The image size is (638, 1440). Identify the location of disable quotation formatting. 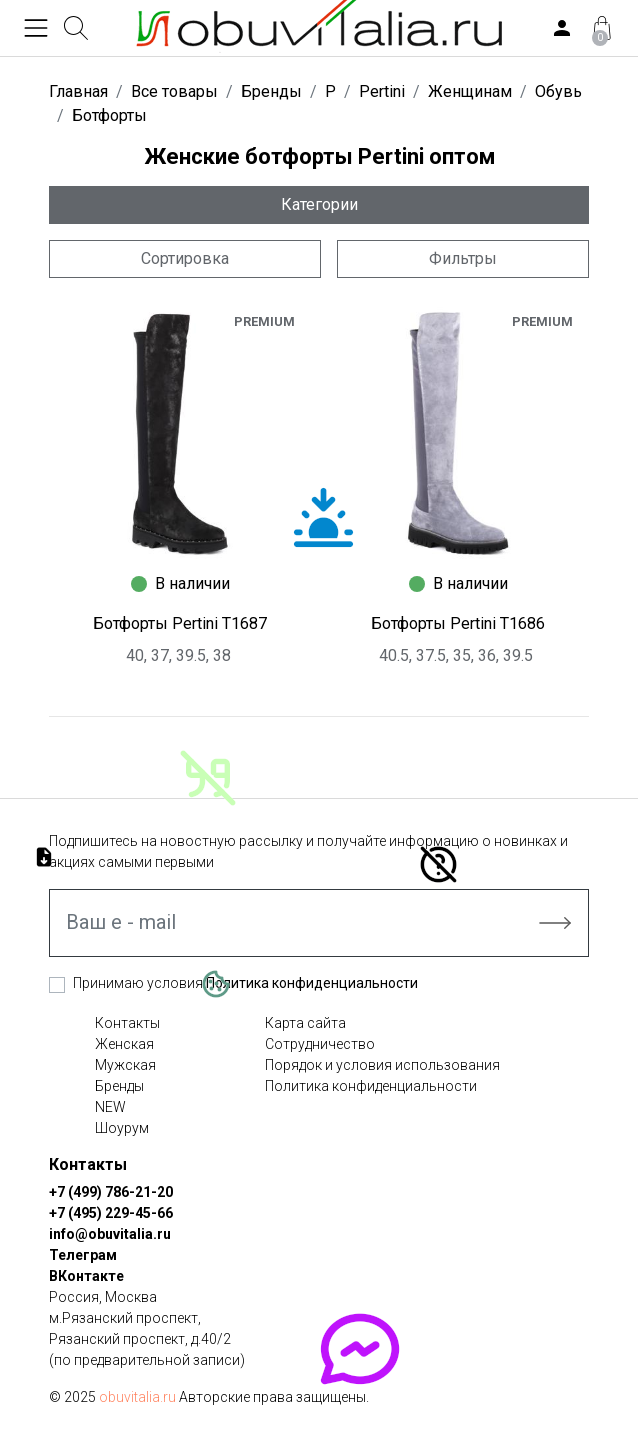
(208, 778).